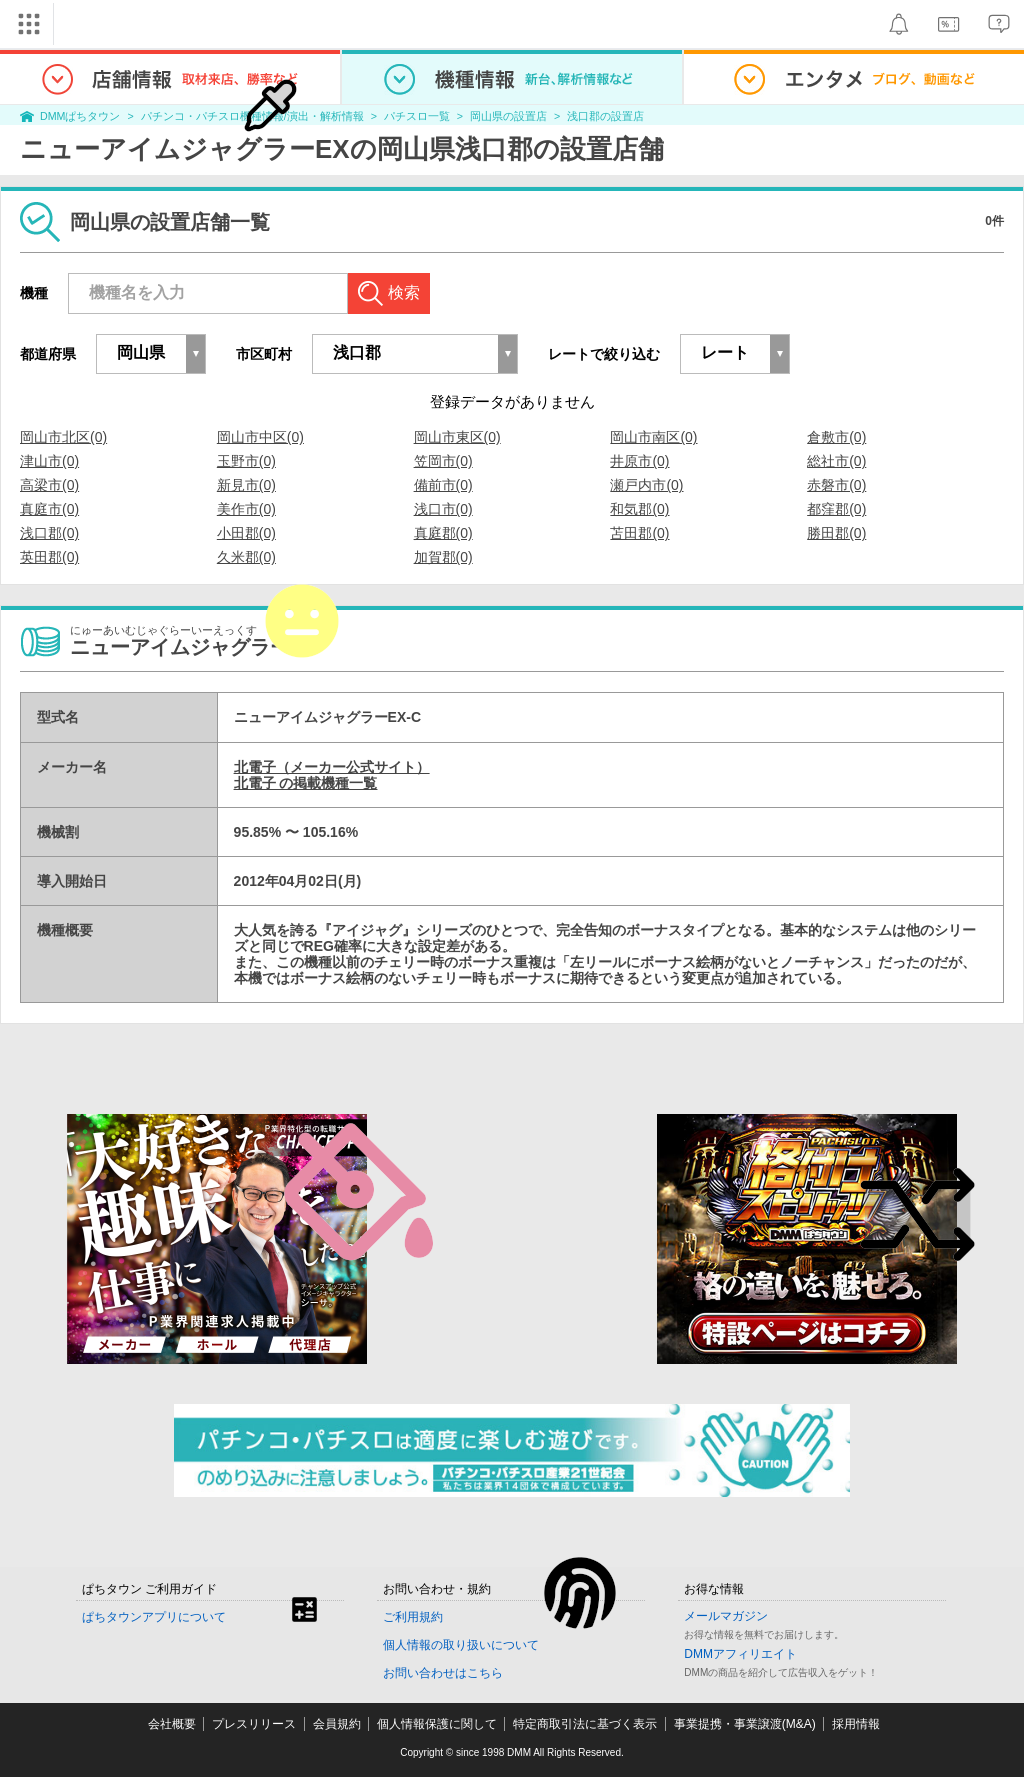  Describe the element at coordinates (270, 105) in the screenshot. I see `pick a color from the canvas` at that location.